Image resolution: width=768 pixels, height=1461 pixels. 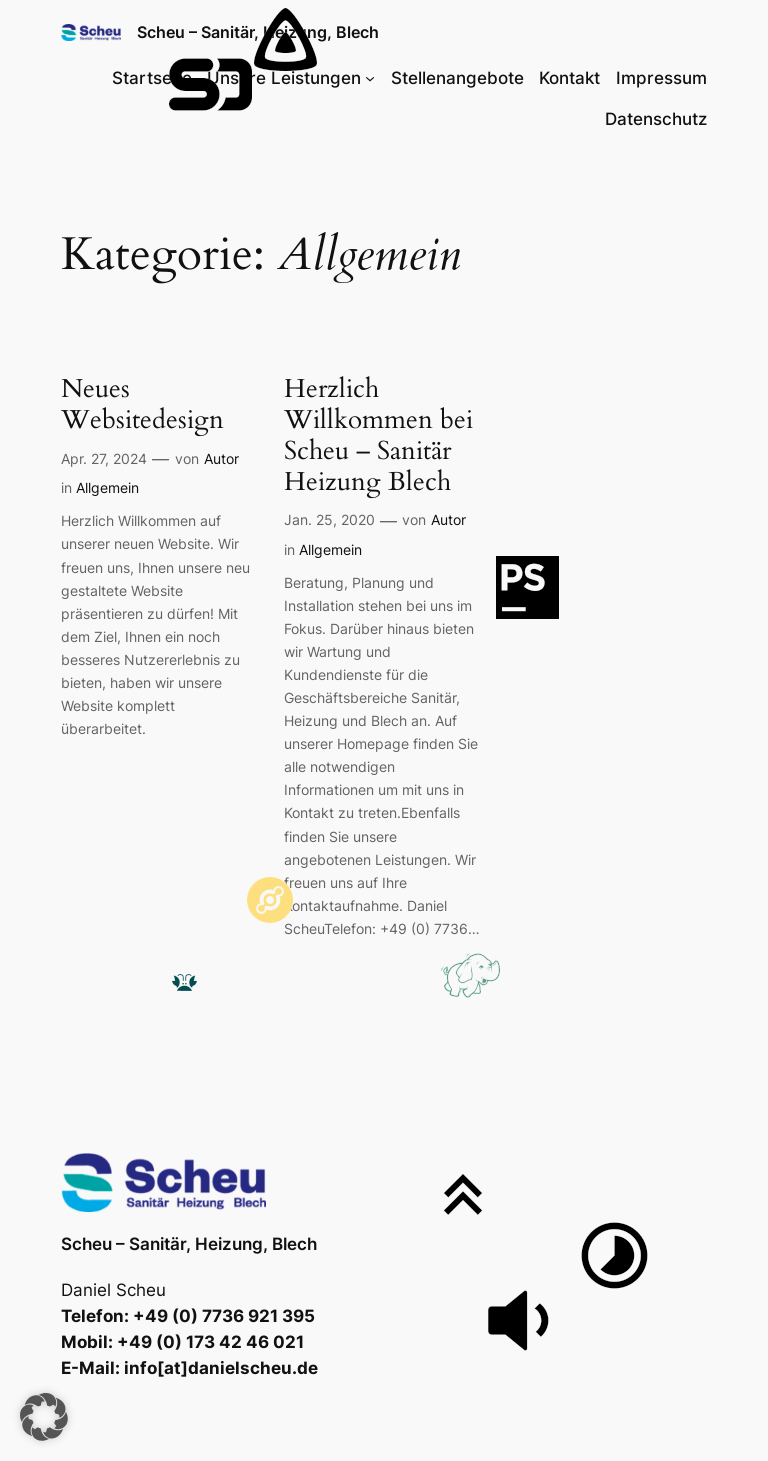 What do you see at coordinates (285, 39) in the screenshot?
I see `open Jellyfin media server app` at bounding box center [285, 39].